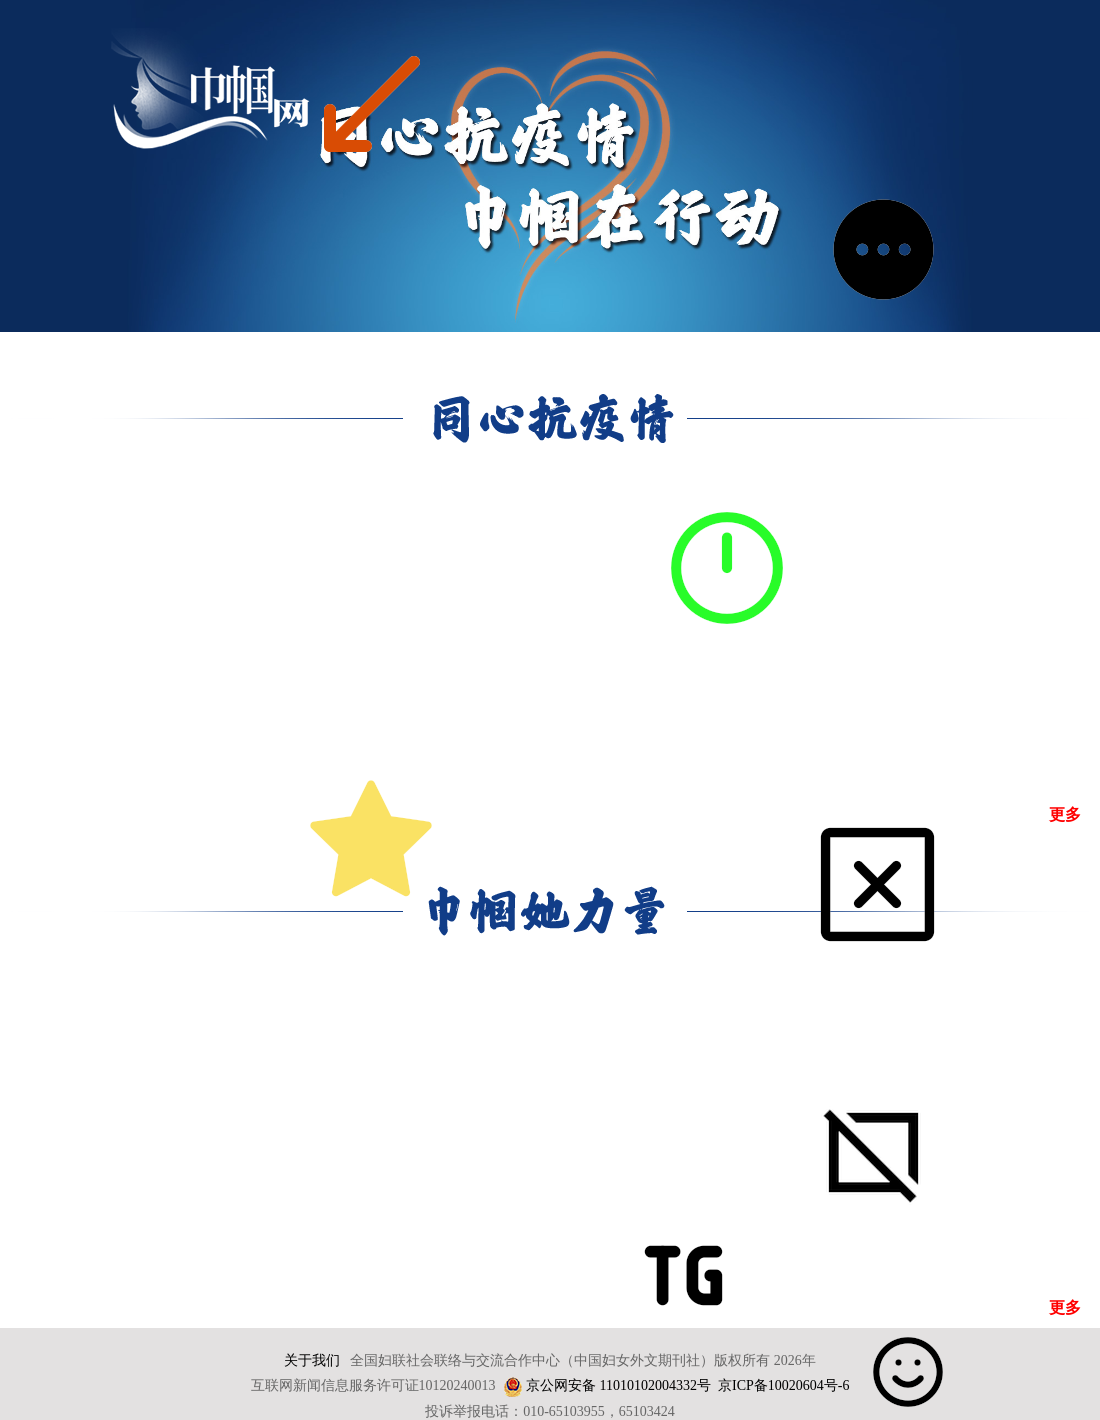 This screenshot has width=1100, height=1420. I want to click on indicates a favorited or starred item, so click(371, 844).